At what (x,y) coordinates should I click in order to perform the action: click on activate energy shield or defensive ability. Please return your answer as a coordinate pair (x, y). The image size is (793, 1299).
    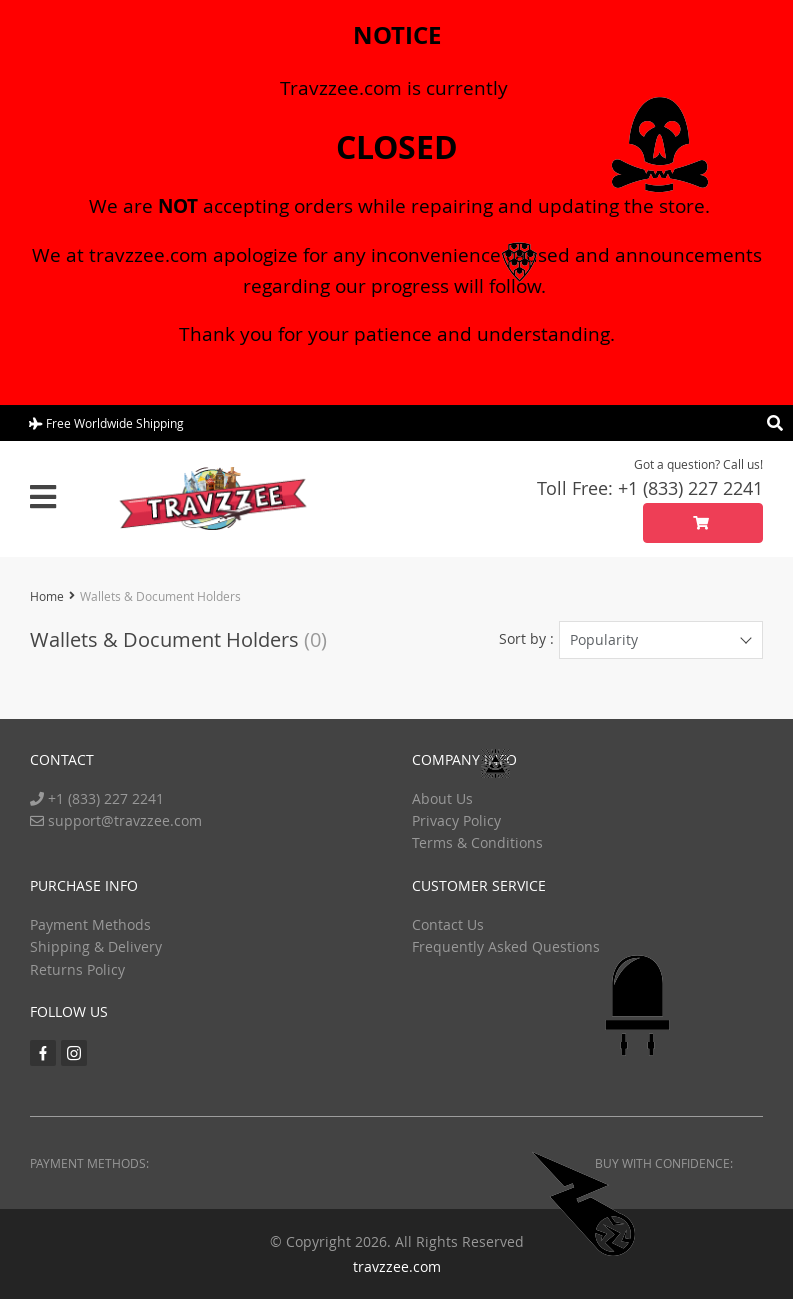
    Looking at the image, I should click on (519, 262).